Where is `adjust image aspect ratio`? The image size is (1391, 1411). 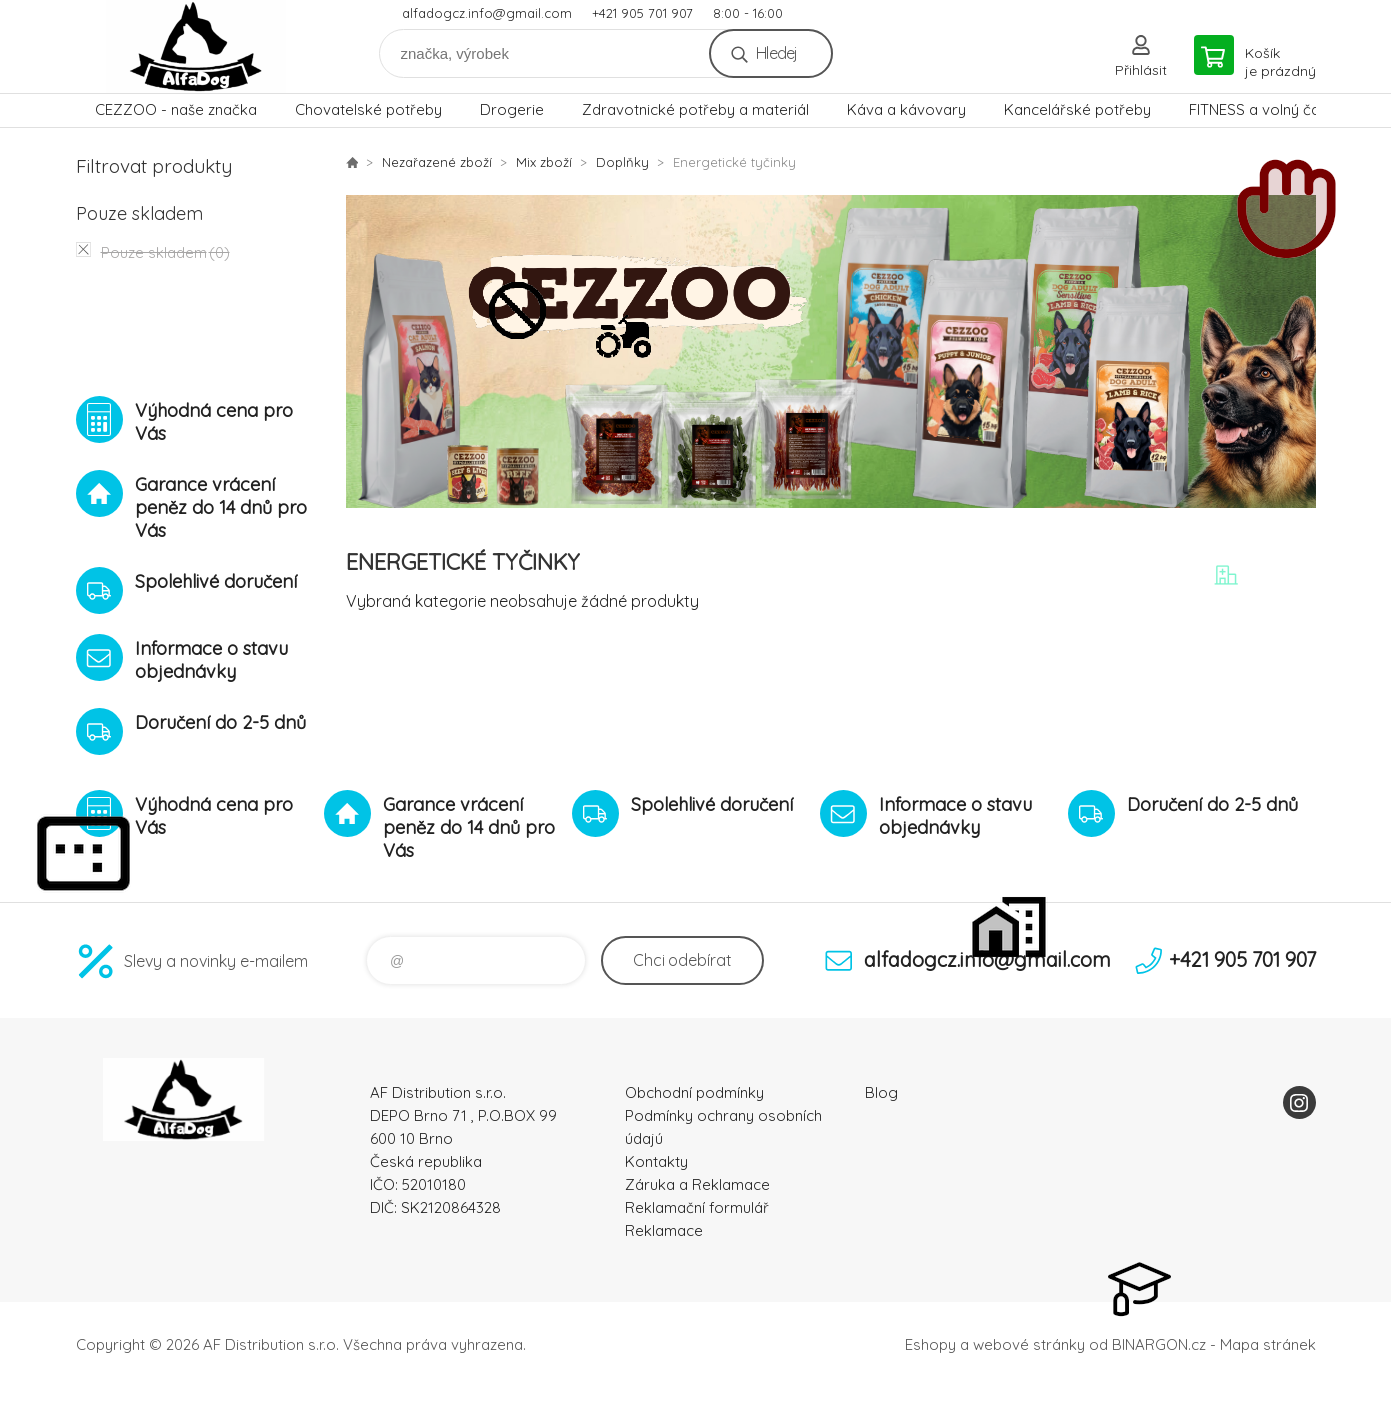 adjust image aspect ratio is located at coordinates (83, 853).